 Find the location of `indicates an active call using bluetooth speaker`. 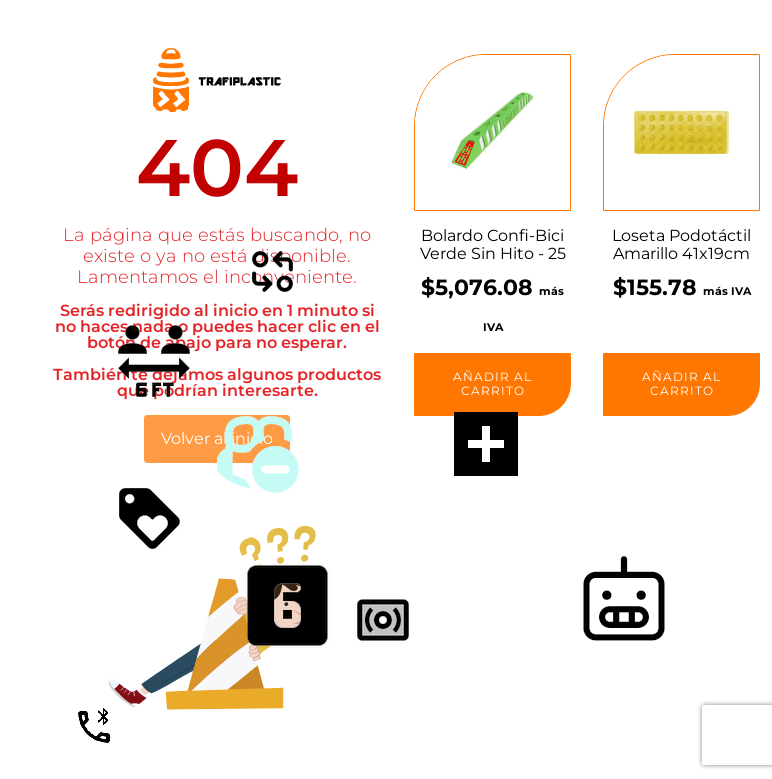

indicates an active call using bluetooth speaker is located at coordinates (94, 727).